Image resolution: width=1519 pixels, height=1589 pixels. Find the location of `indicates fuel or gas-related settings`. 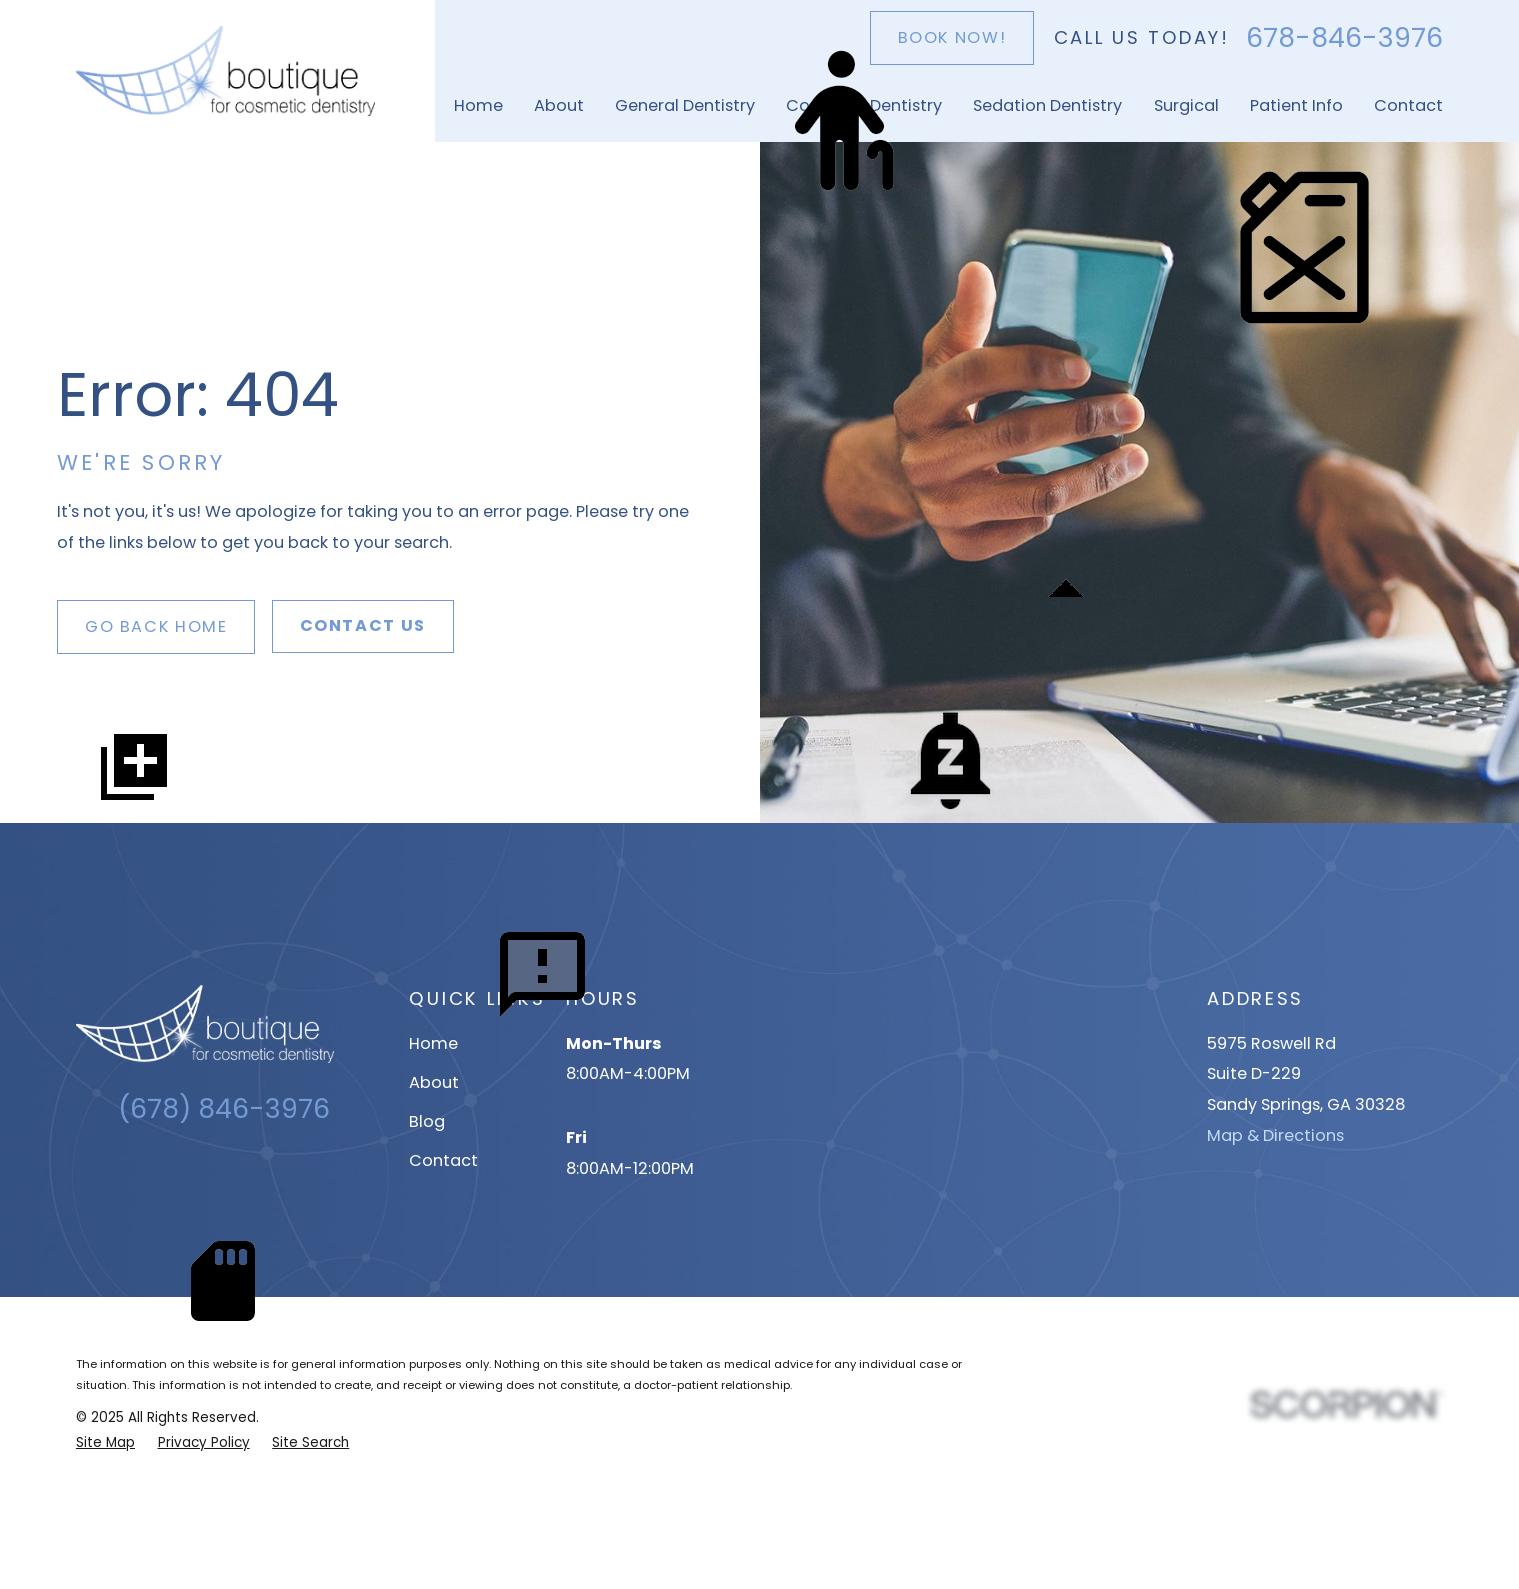

indicates fuel or gas-related settings is located at coordinates (1304, 247).